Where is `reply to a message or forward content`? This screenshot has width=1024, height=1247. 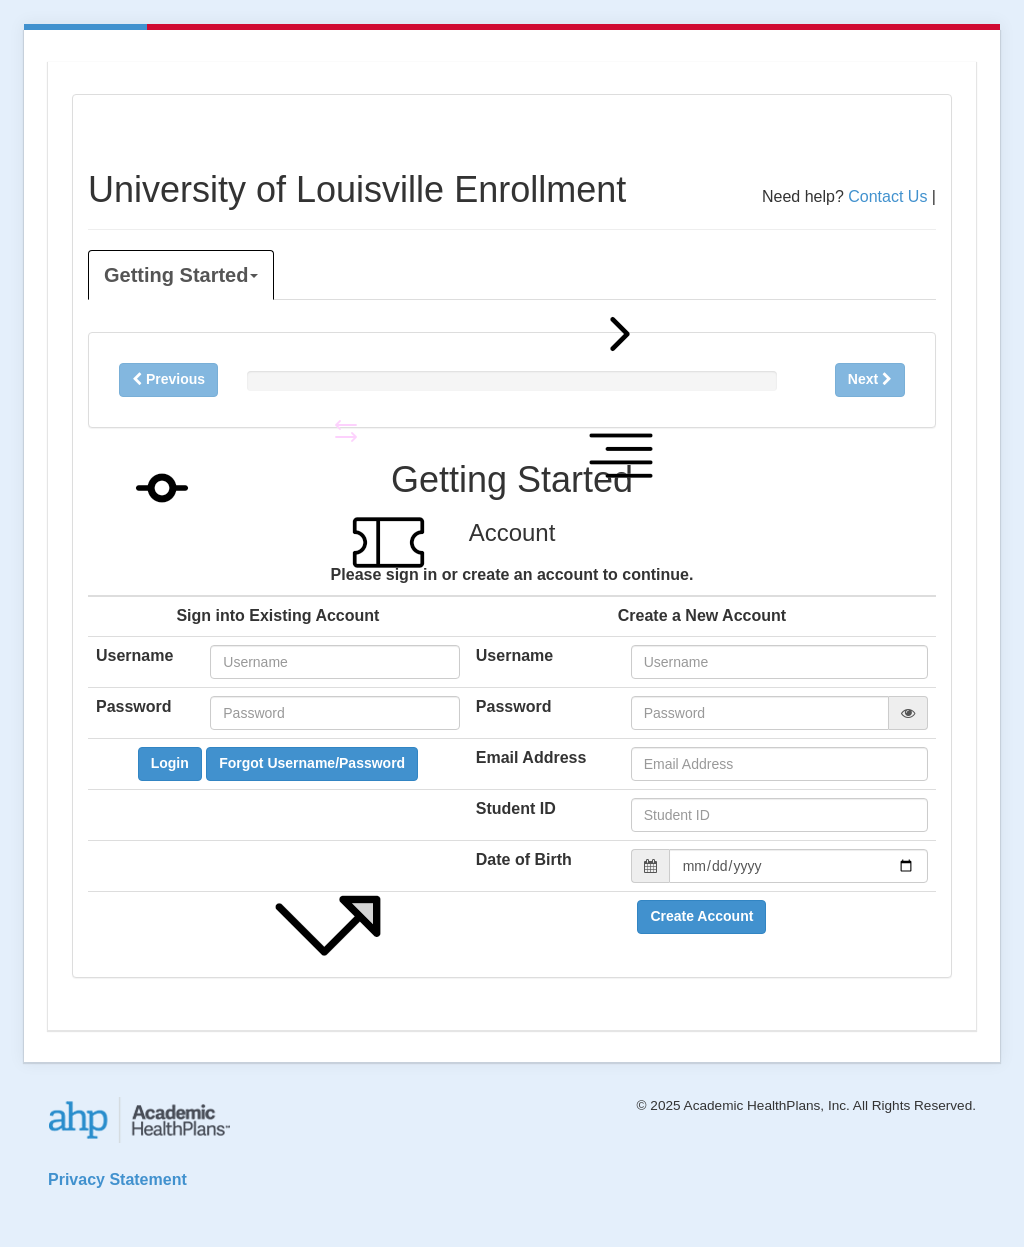
reply to a message or forward content is located at coordinates (328, 922).